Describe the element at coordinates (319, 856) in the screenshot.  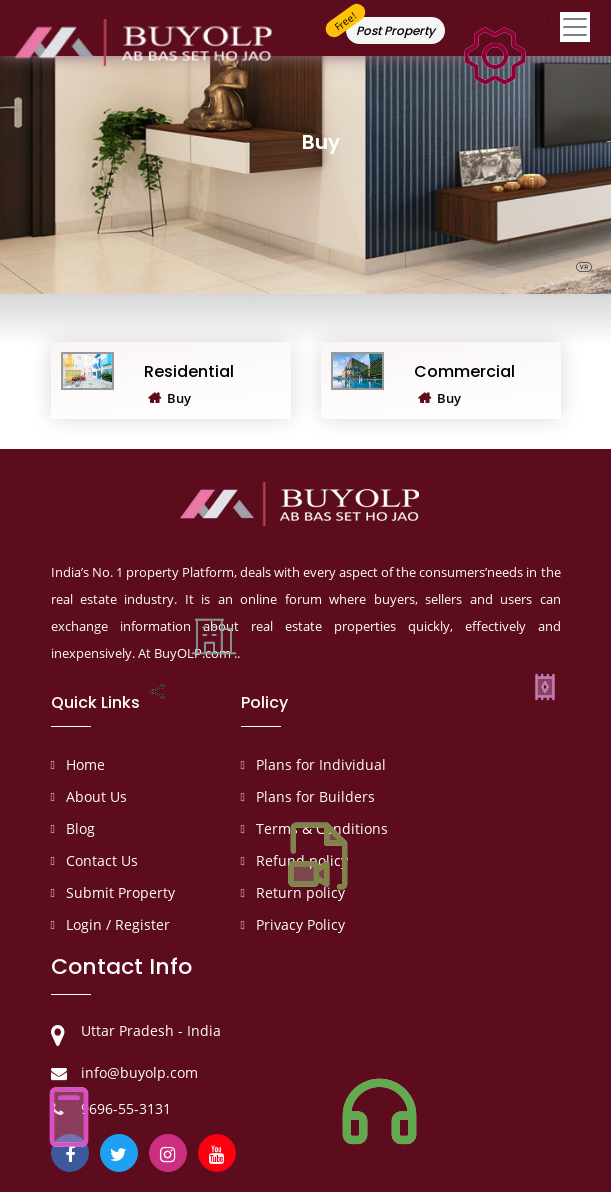
I see `video file attachment` at that location.